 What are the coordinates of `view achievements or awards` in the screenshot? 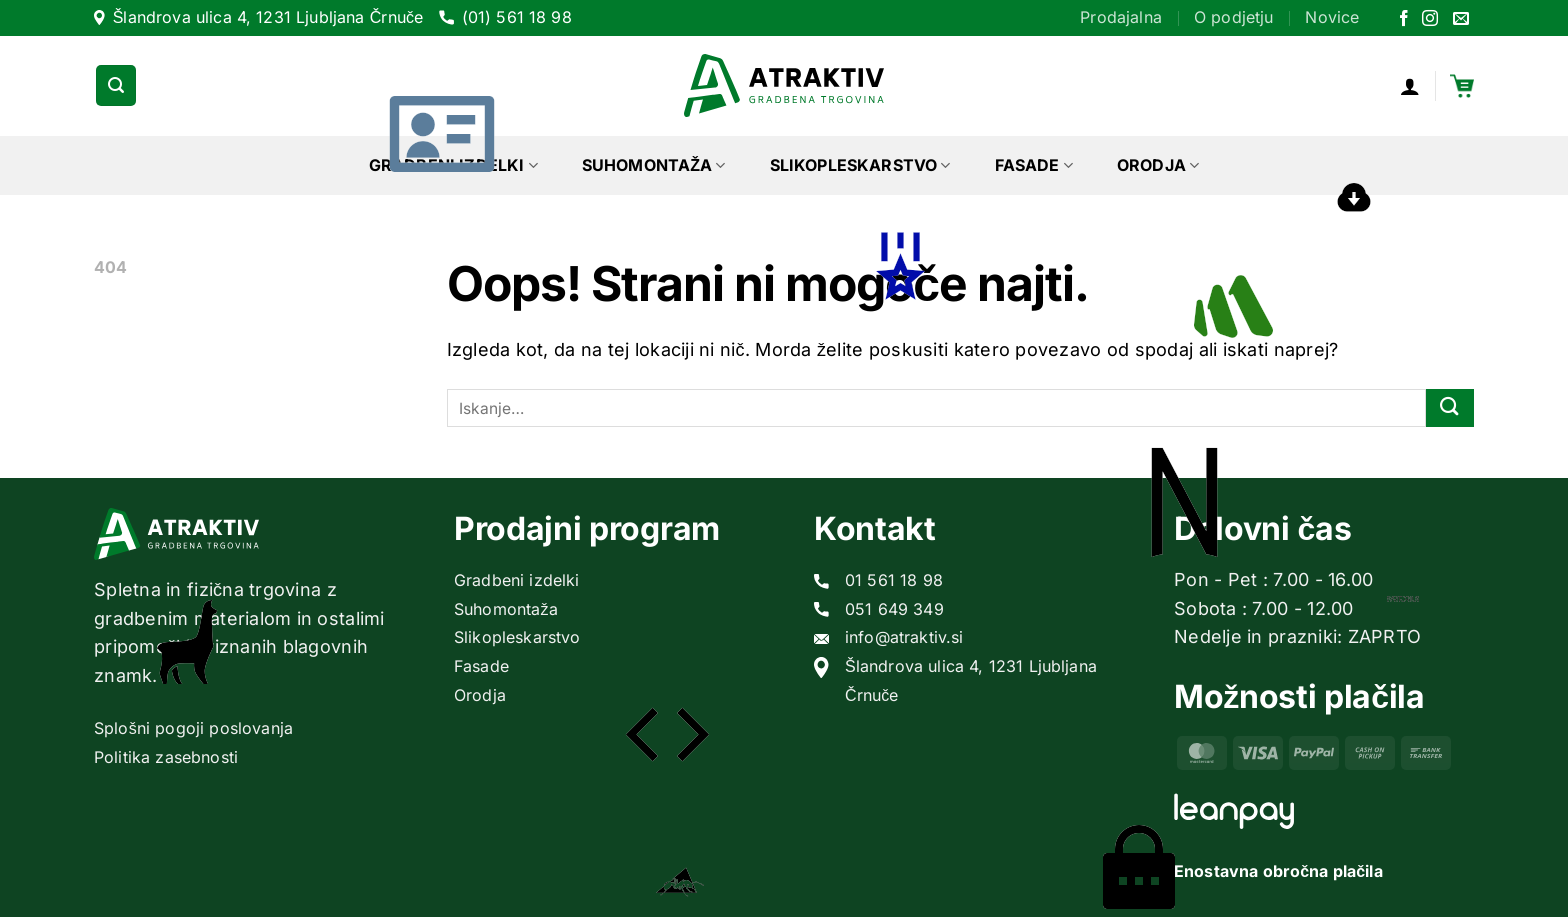 It's located at (900, 264).